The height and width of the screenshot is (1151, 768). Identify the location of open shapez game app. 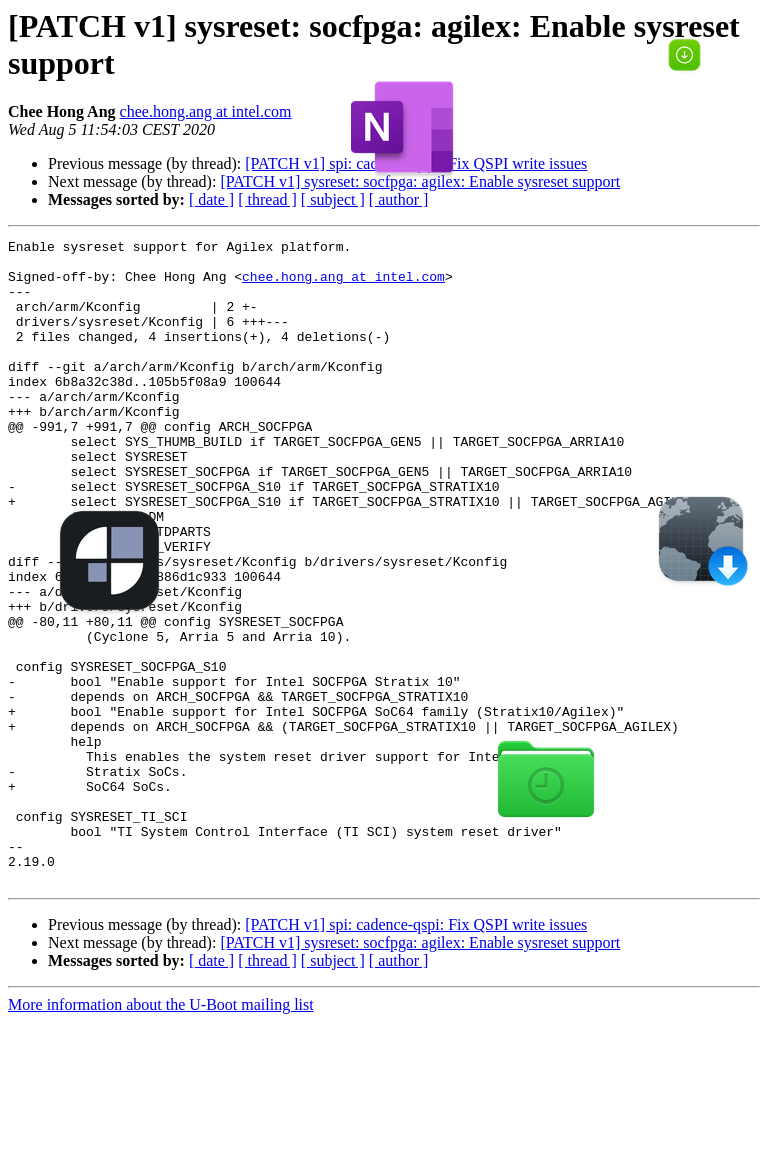
(109, 560).